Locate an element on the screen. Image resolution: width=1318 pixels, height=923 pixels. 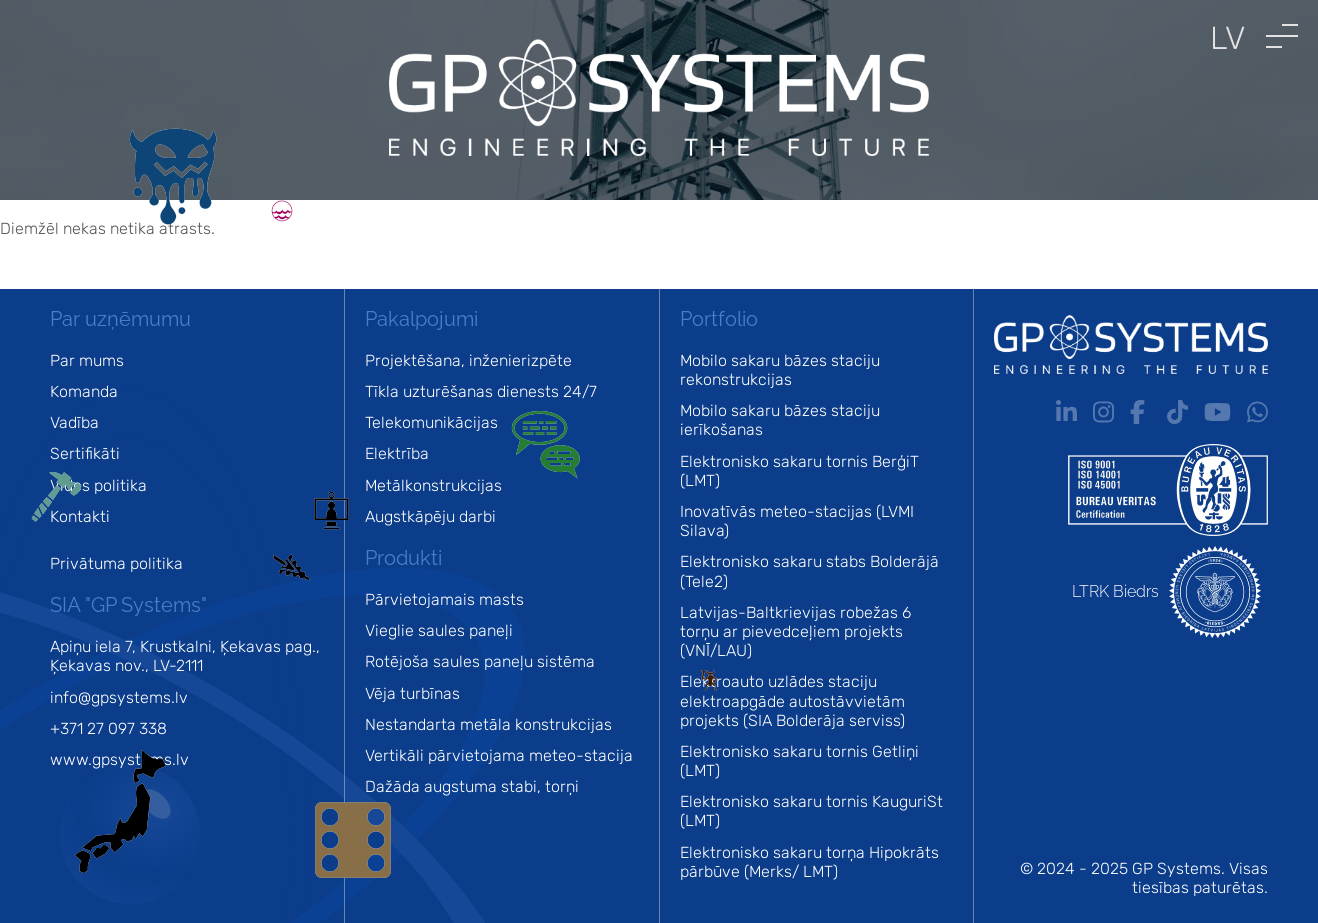
select japan as your region or country is located at coordinates (120, 811).